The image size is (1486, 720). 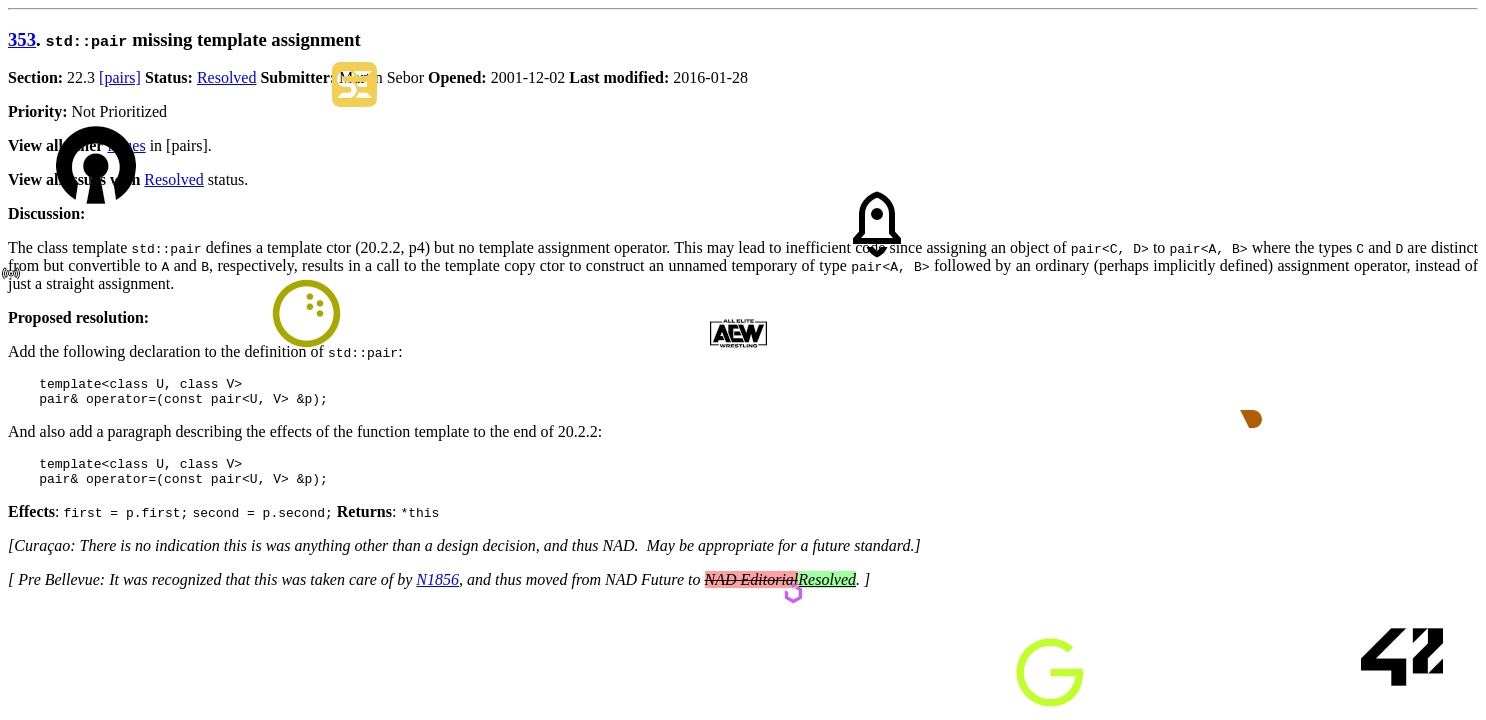 I want to click on launch or deploy an application, so click(x=877, y=223).